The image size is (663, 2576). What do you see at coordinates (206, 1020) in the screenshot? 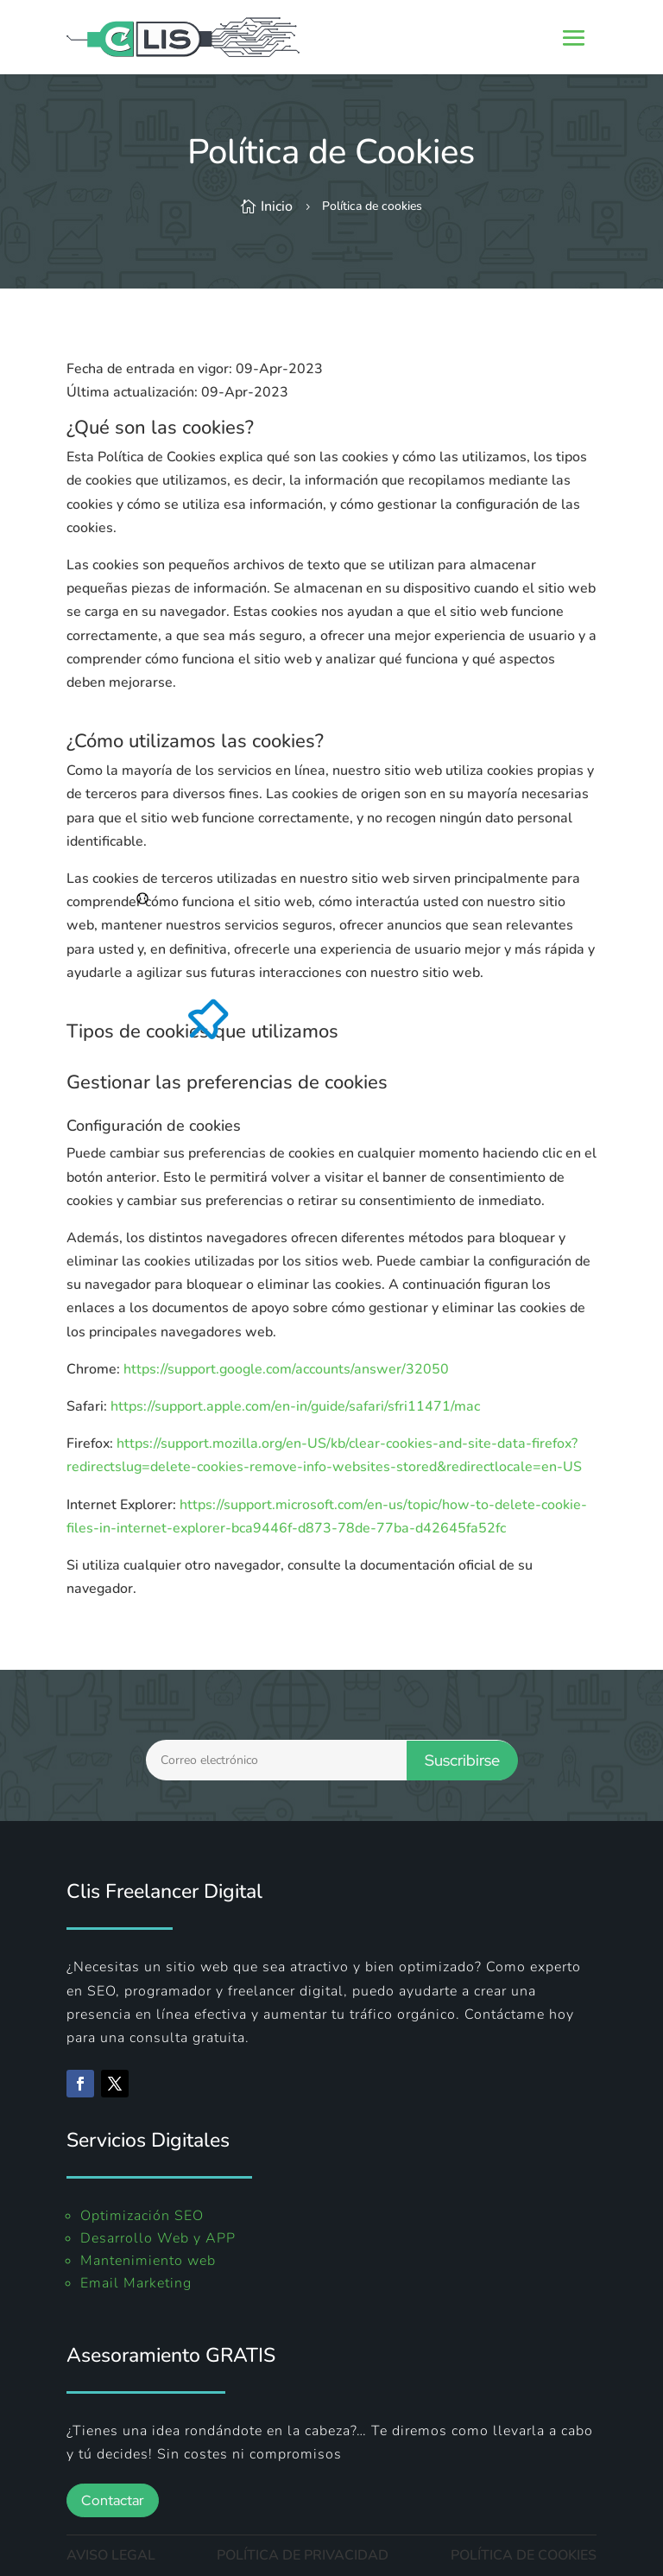
I see `pin an item to keep it visible` at bounding box center [206, 1020].